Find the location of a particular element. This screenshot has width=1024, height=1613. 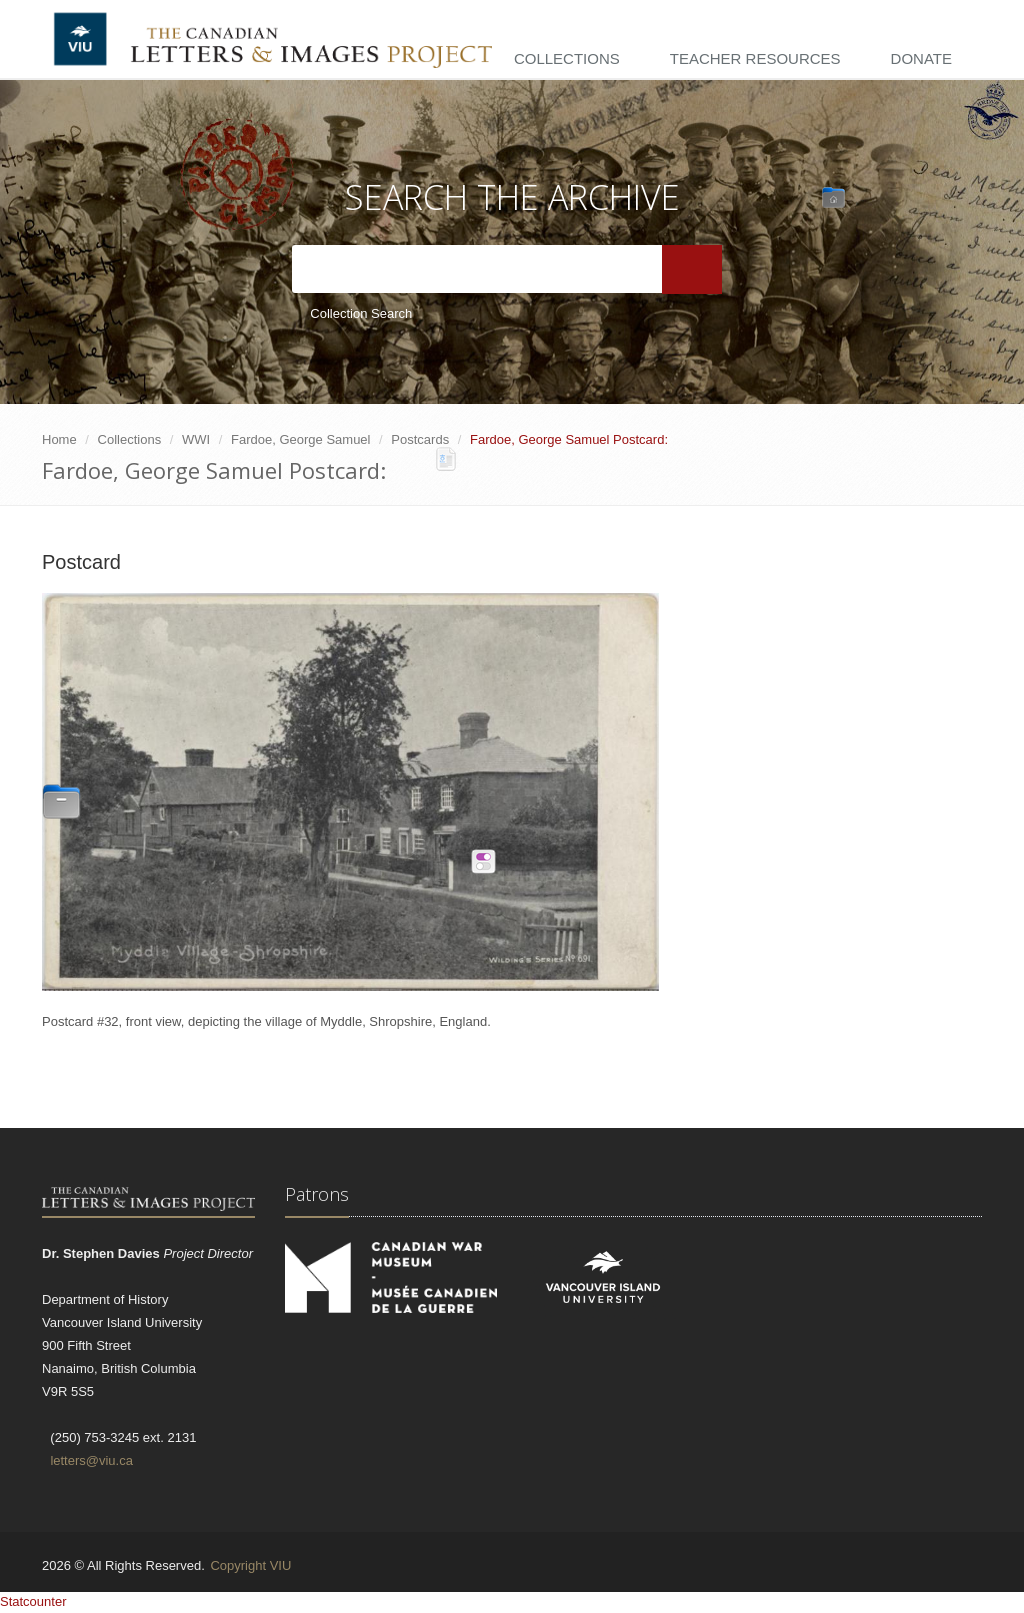

open the file manager application is located at coordinates (61, 801).